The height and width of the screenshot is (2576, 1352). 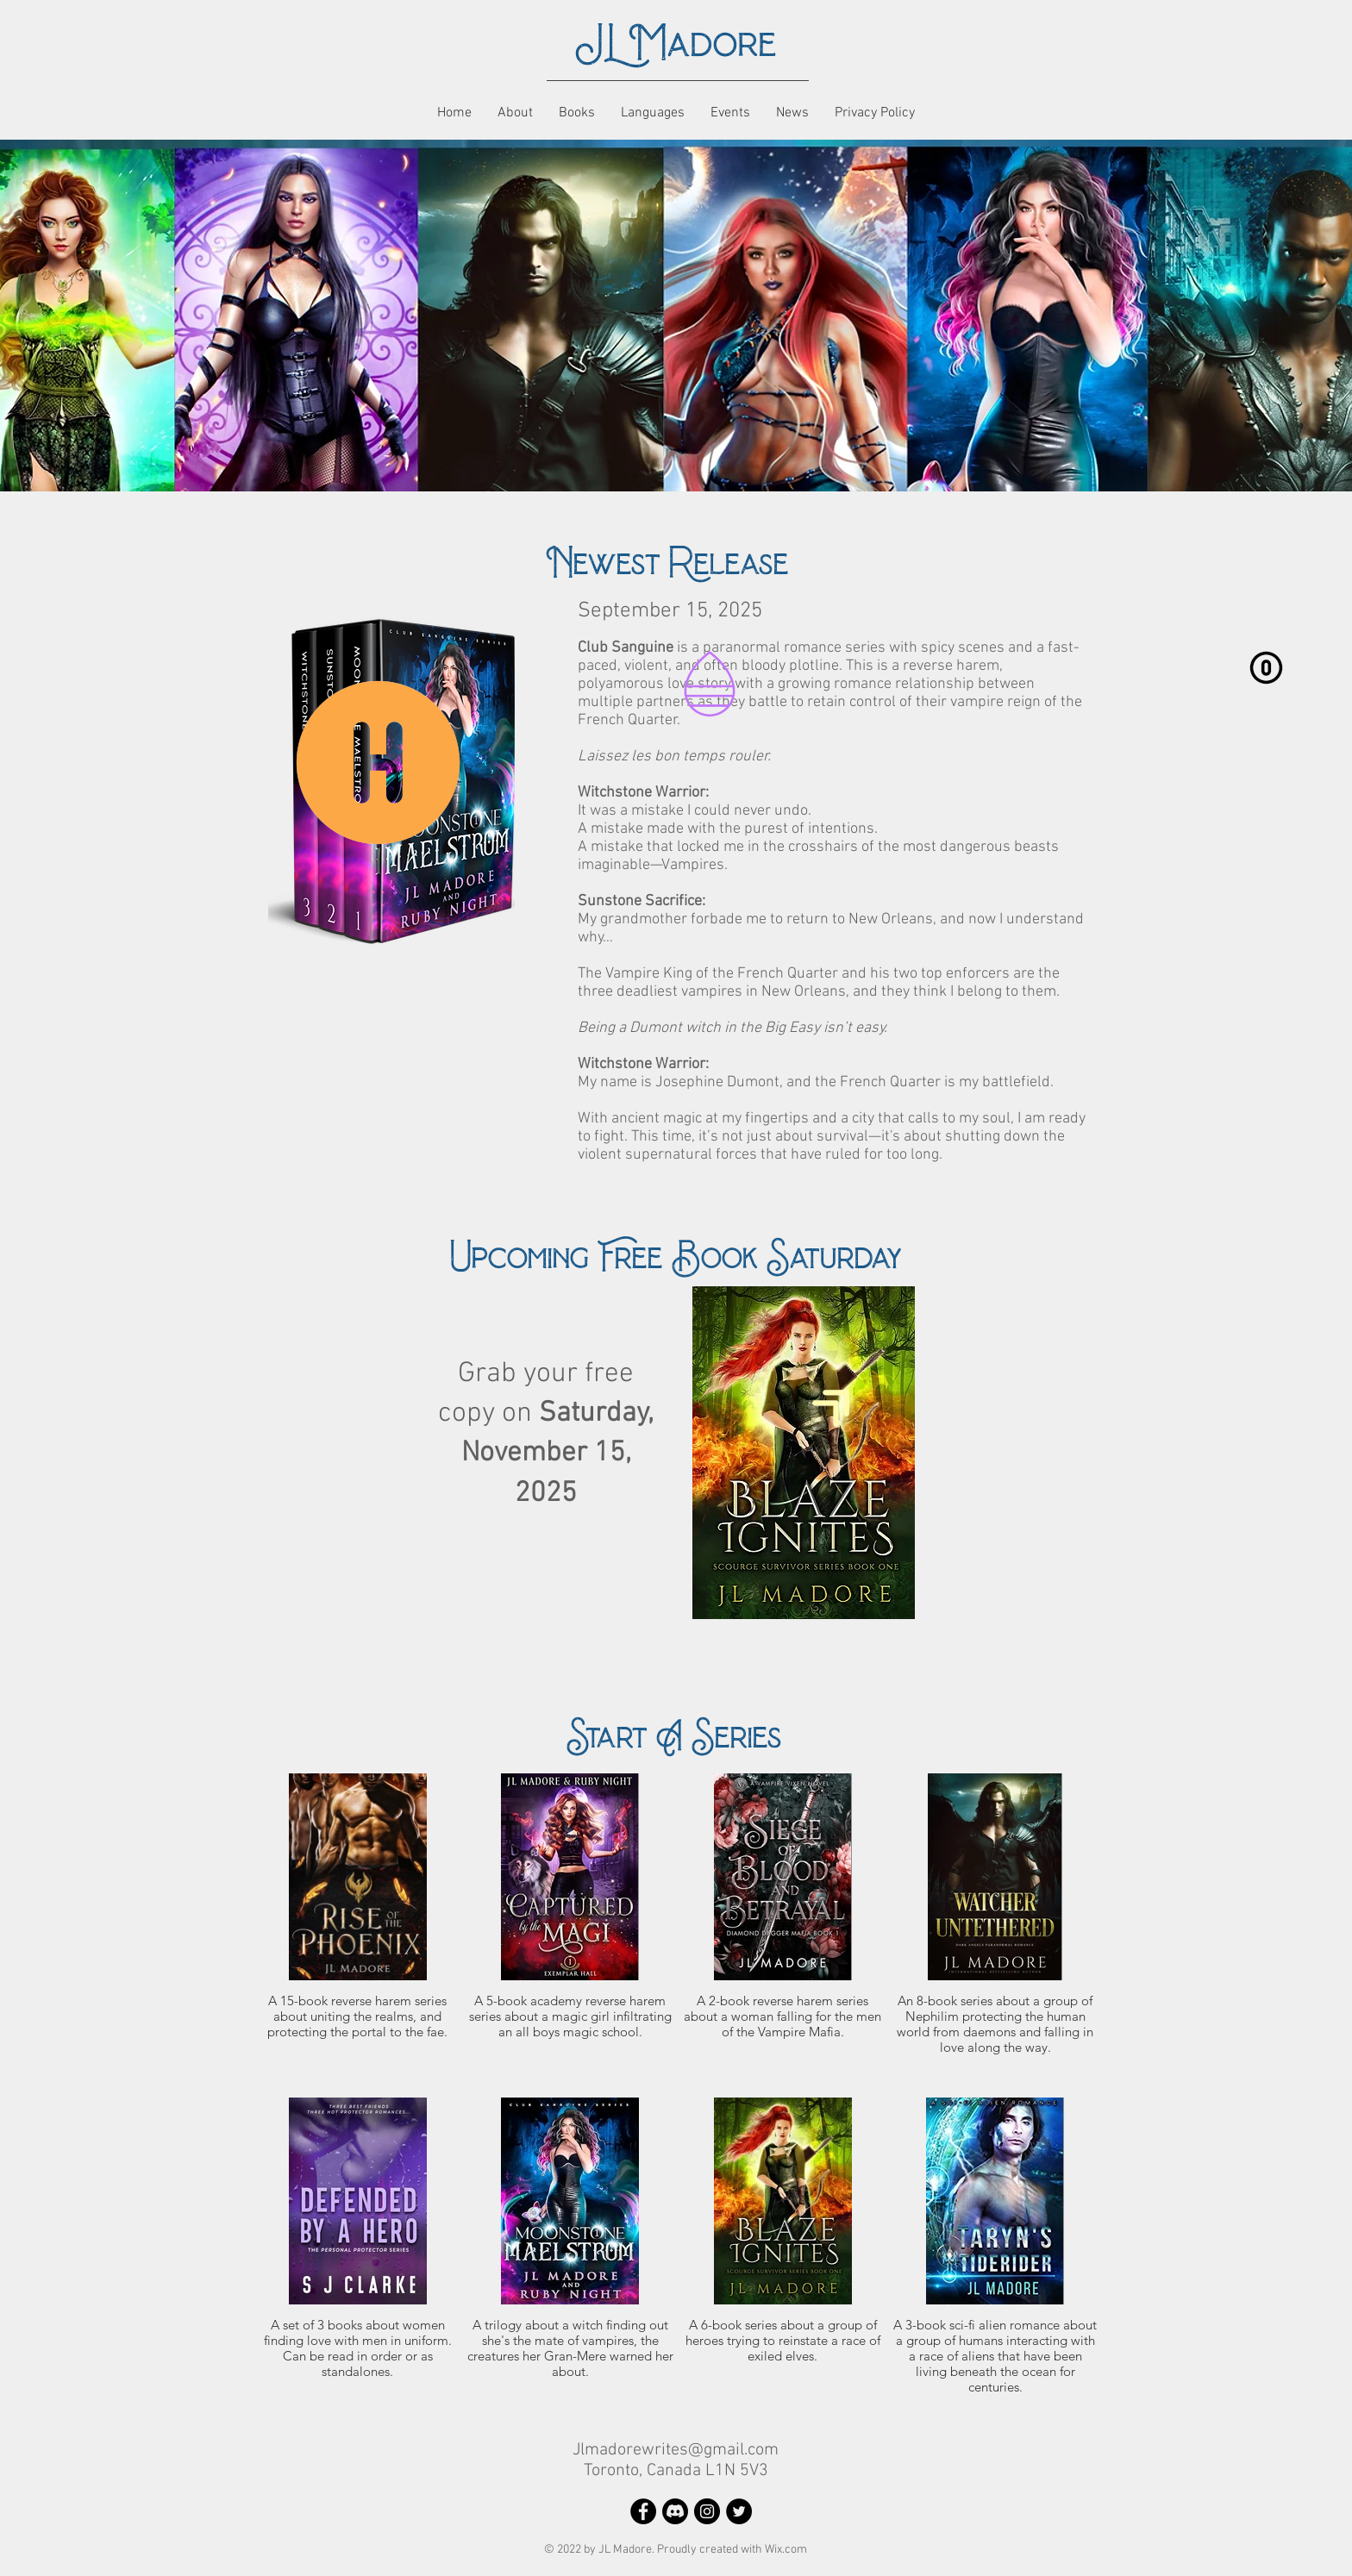 What do you see at coordinates (710, 686) in the screenshot?
I see `indicates partial fill level or liquid amount` at bounding box center [710, 686].